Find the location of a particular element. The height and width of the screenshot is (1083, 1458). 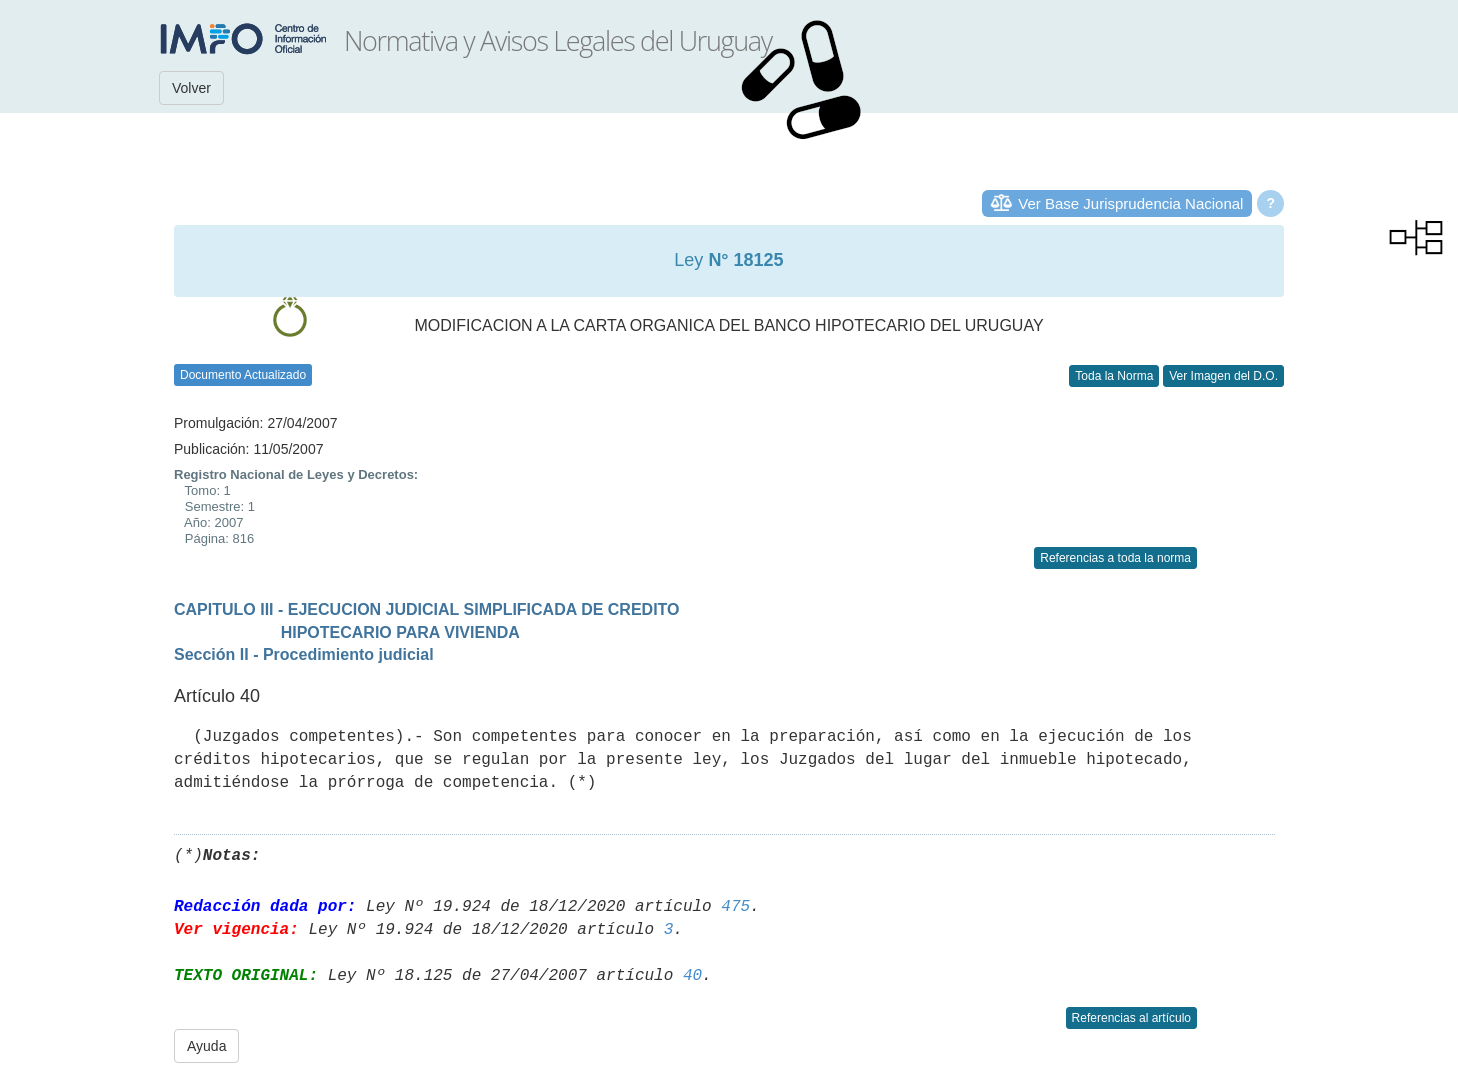

indicates medication or pharmaceutical content is located at coordinates (800, 79).